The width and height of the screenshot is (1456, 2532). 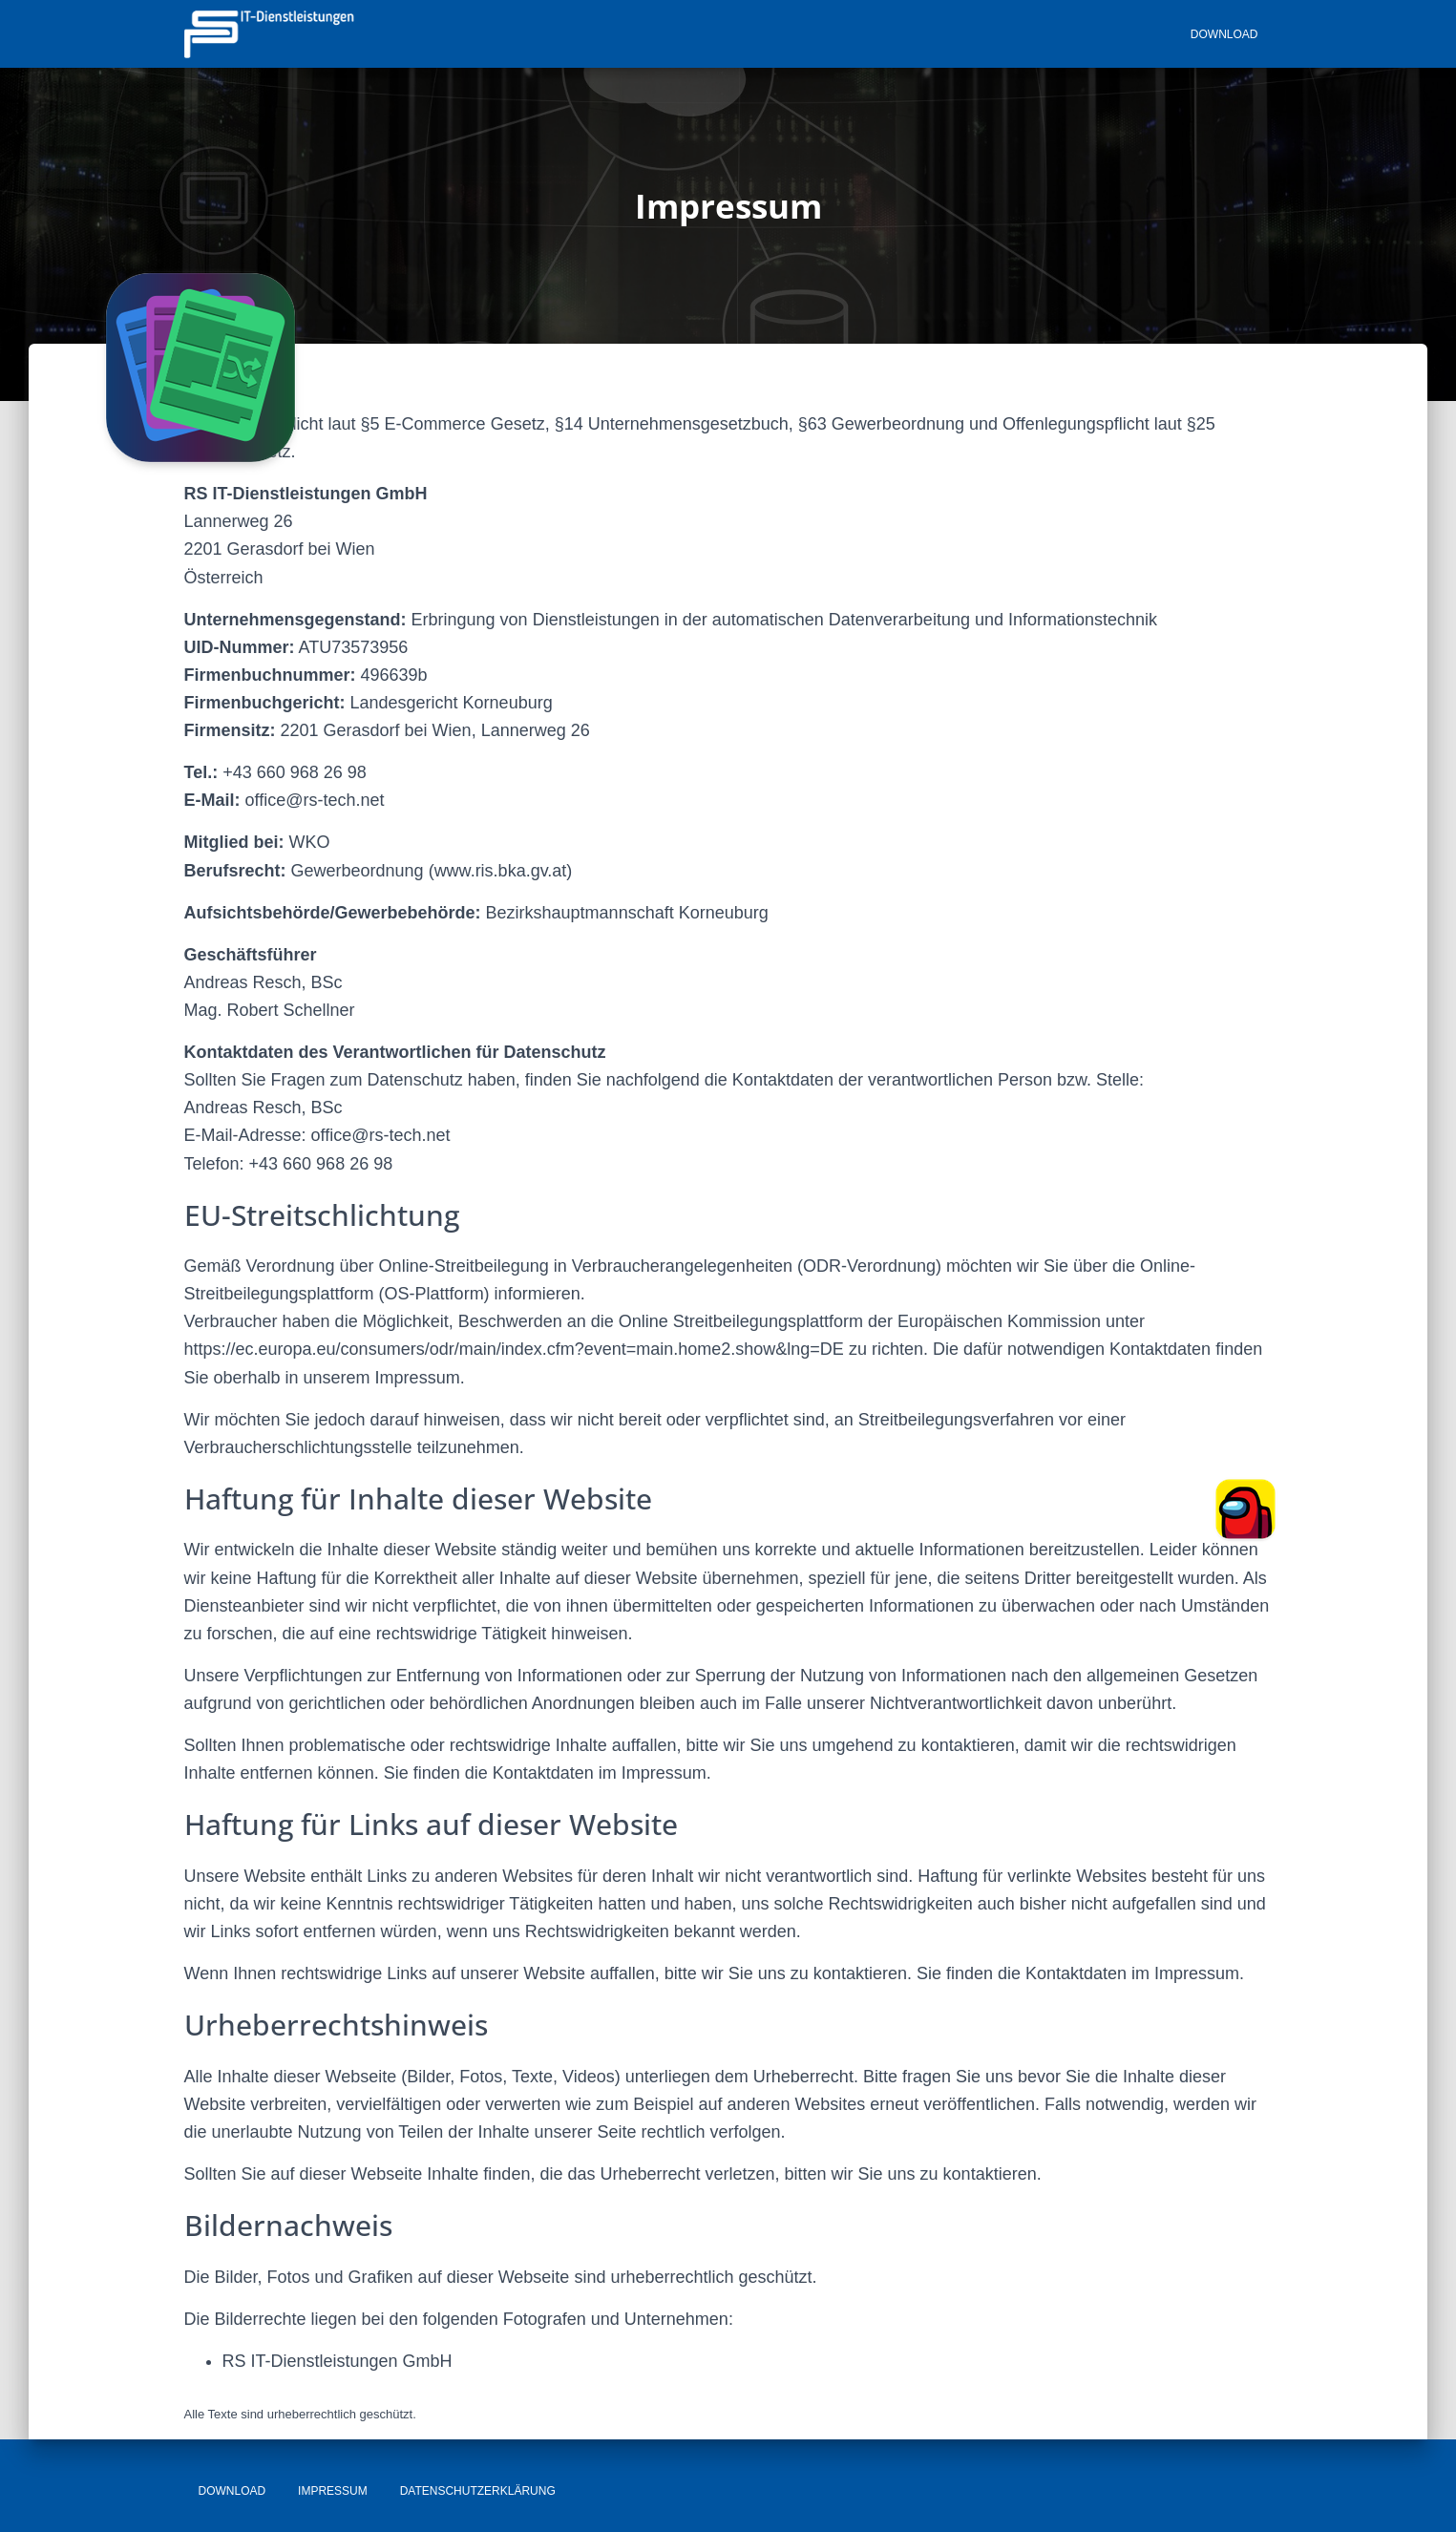 I want to click on launch Among Us game, so click(x=1245, y=1509).